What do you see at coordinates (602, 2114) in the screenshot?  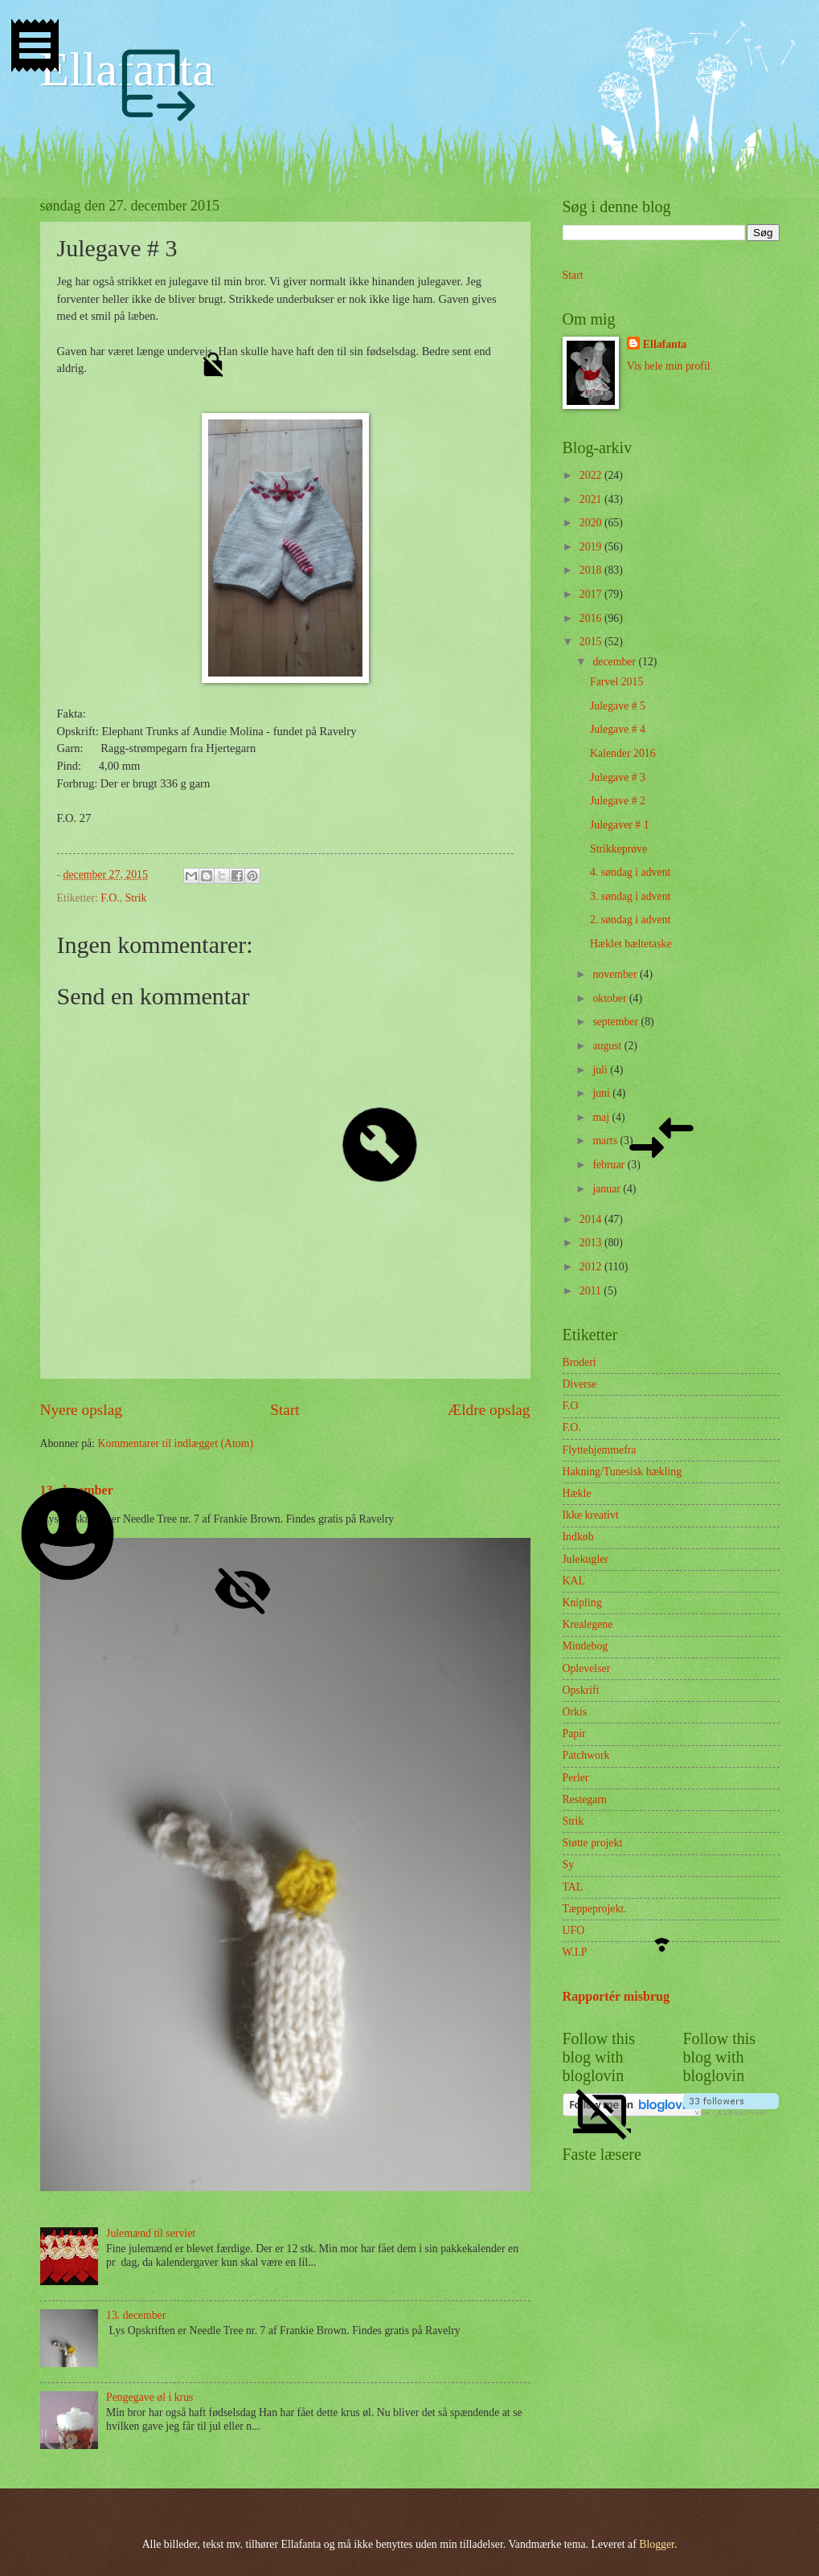 I see `stop sharing your screen` at bounding box center [602, 2114].